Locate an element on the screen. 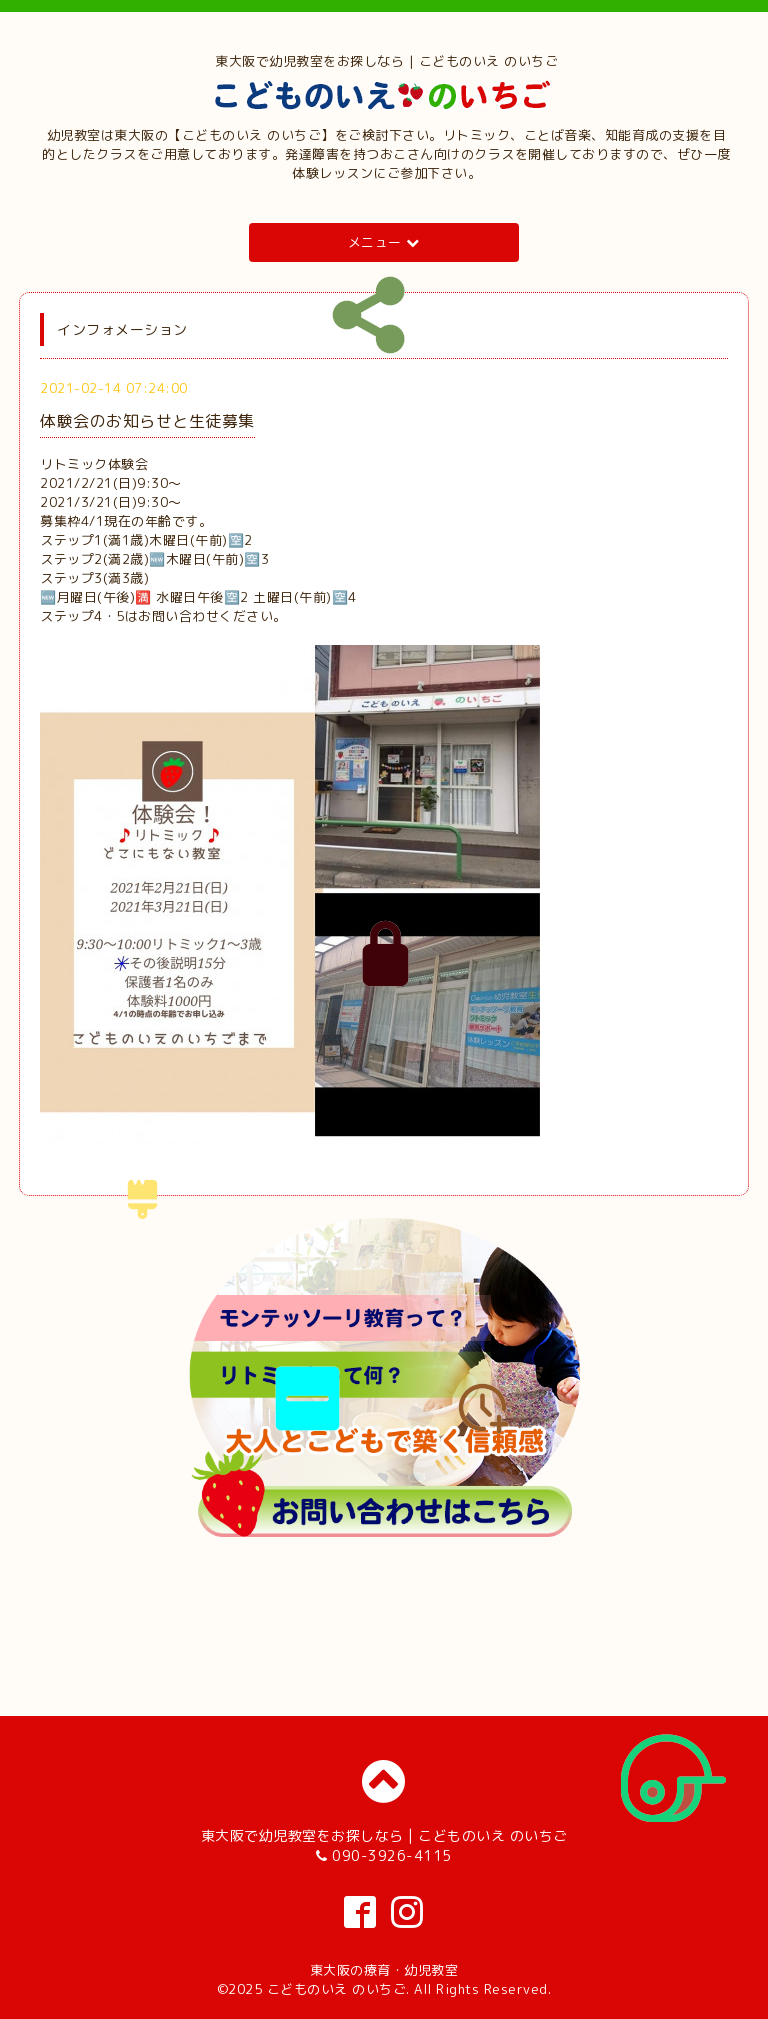 This screenshot has width=768, height=2019. decrease quantity or value is located at coordinates (307, 1398).